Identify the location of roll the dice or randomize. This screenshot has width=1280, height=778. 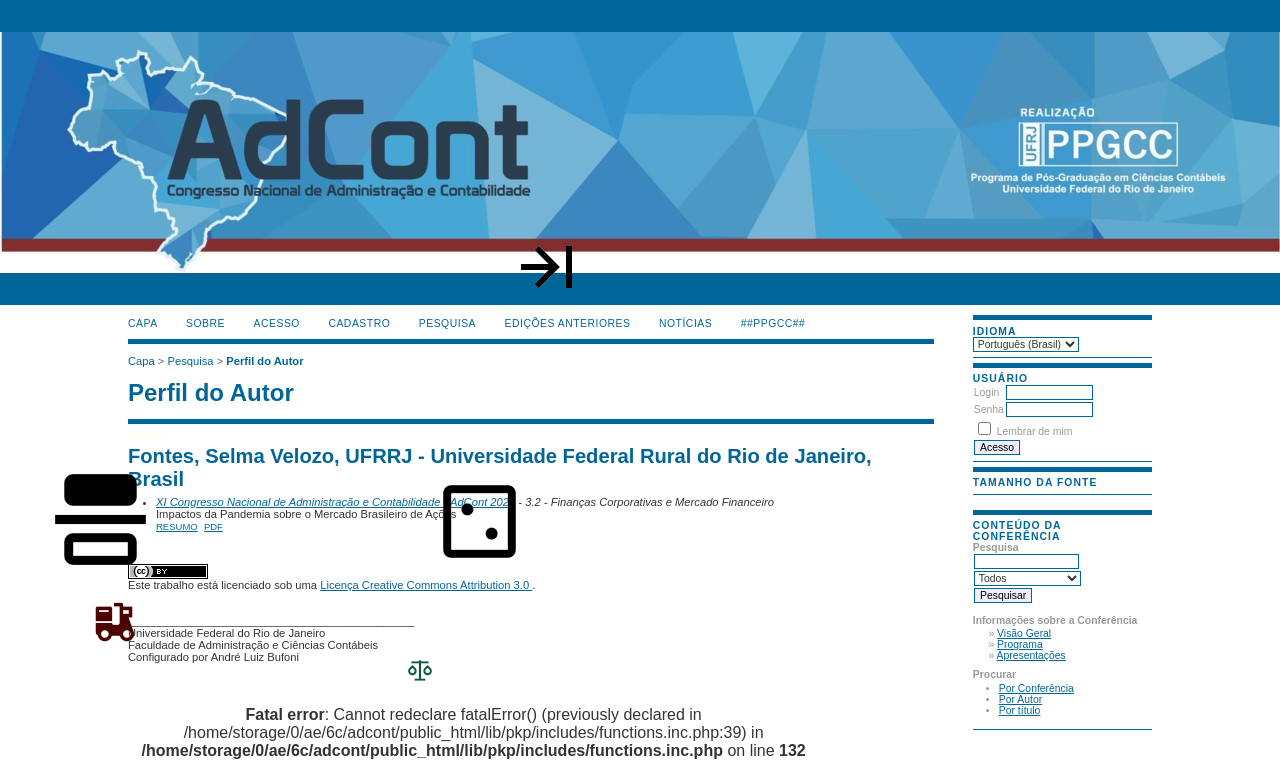
(479, 521).